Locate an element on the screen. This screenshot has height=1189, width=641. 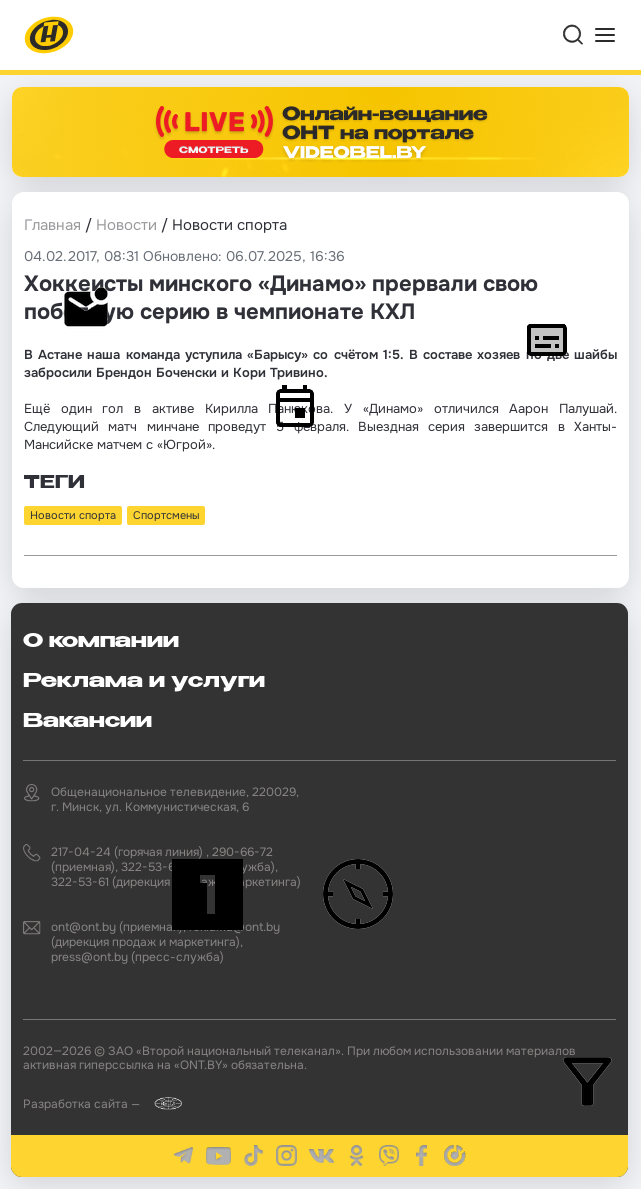
add a calendar event is located at coordinates (295, 408).